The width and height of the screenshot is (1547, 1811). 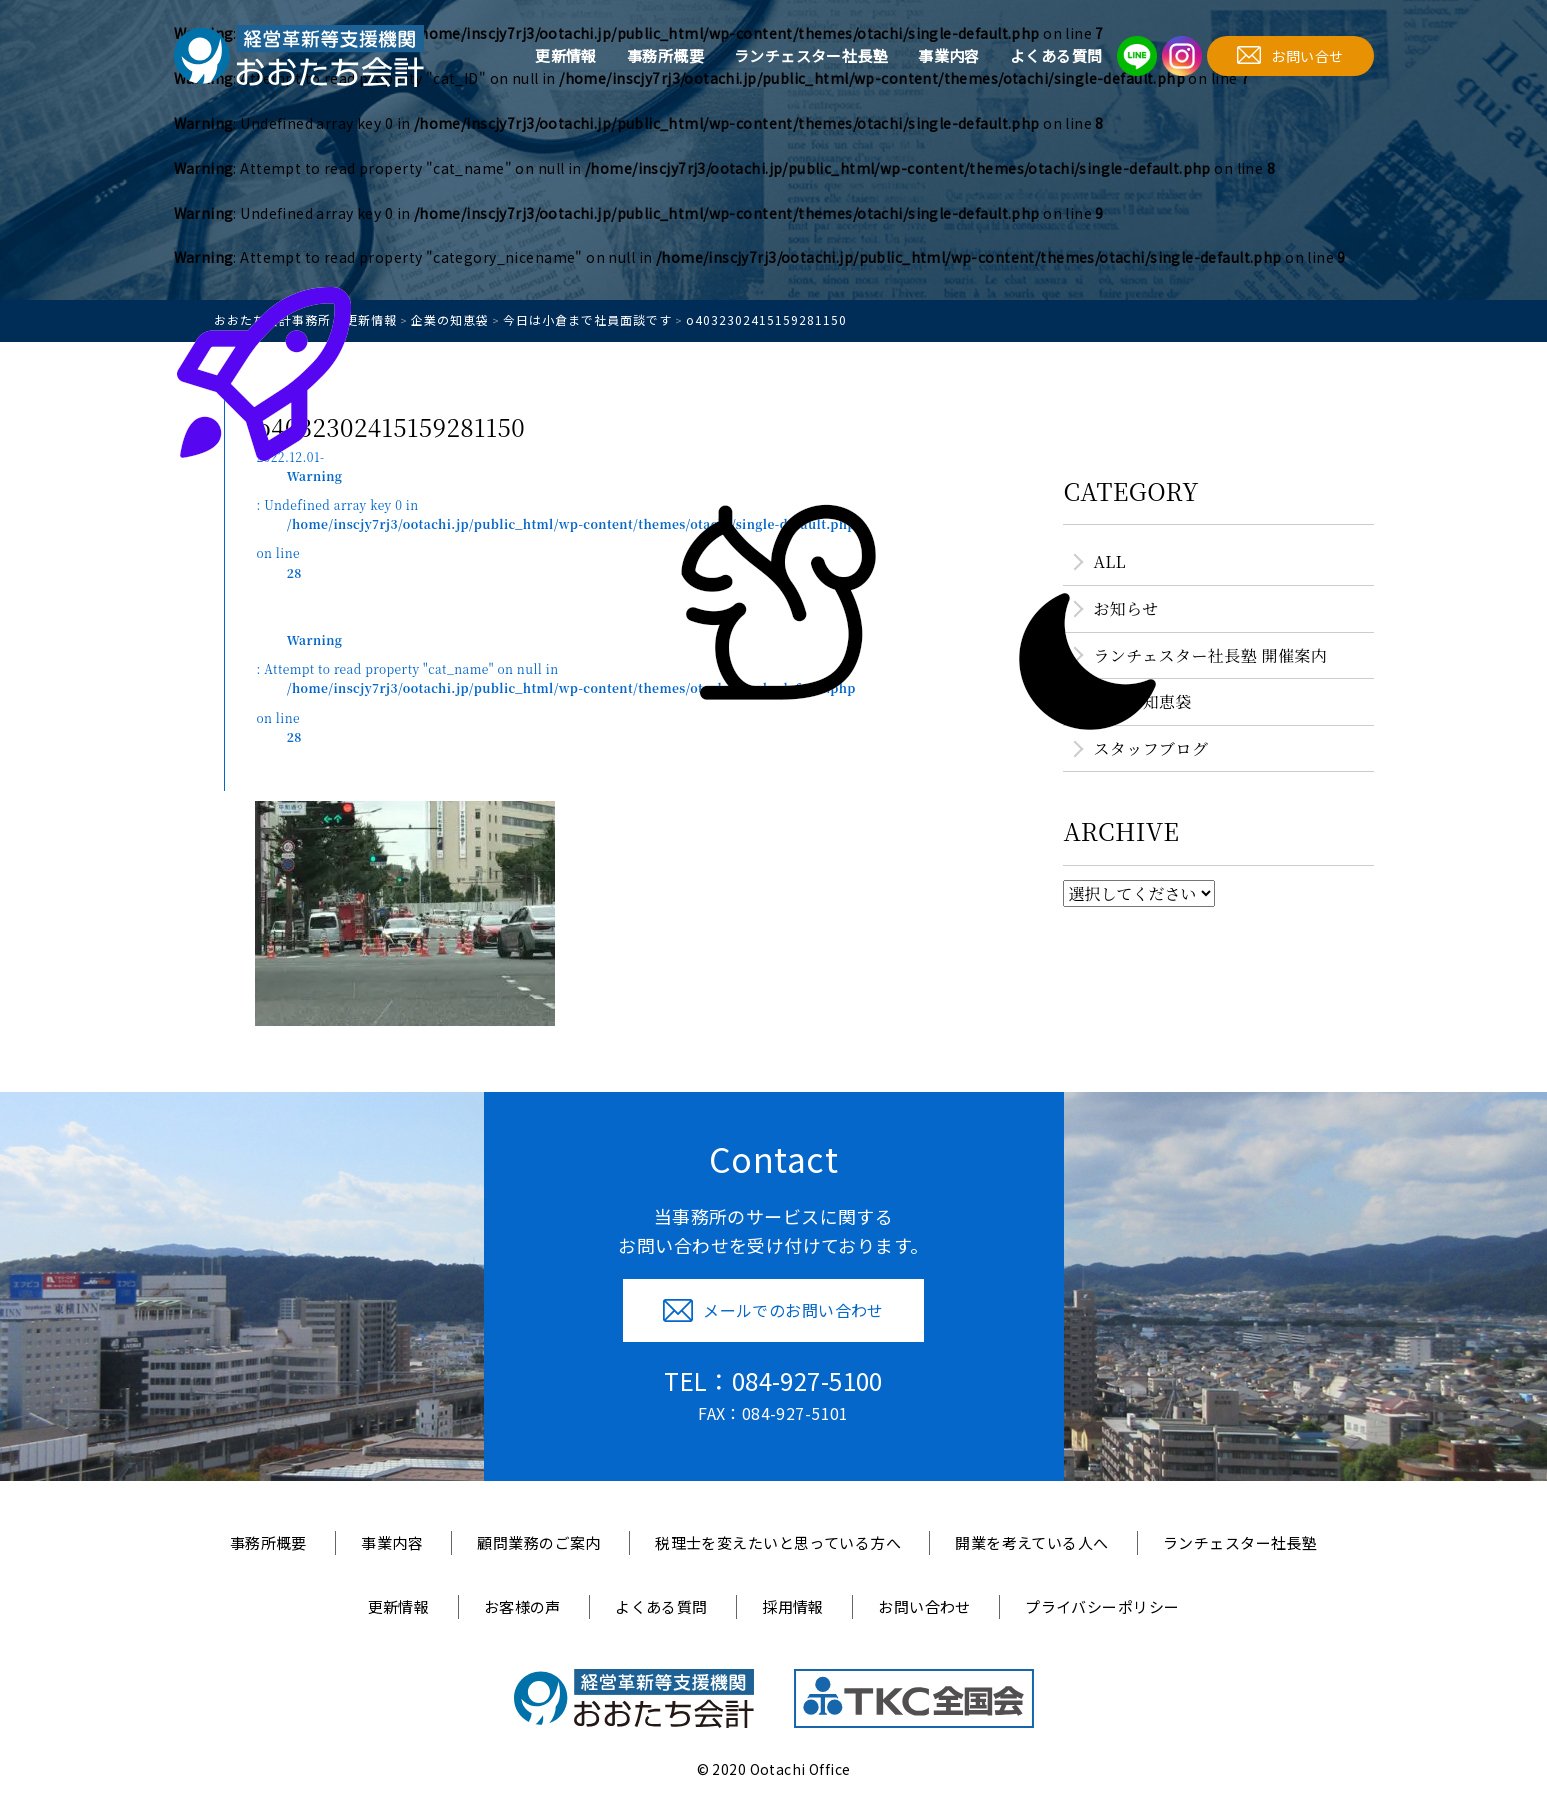 What do you see at coordinates (774, 598) in the screenshot?
I see `access GitHub's saved or stashed content` at bounding box center [774, 598].